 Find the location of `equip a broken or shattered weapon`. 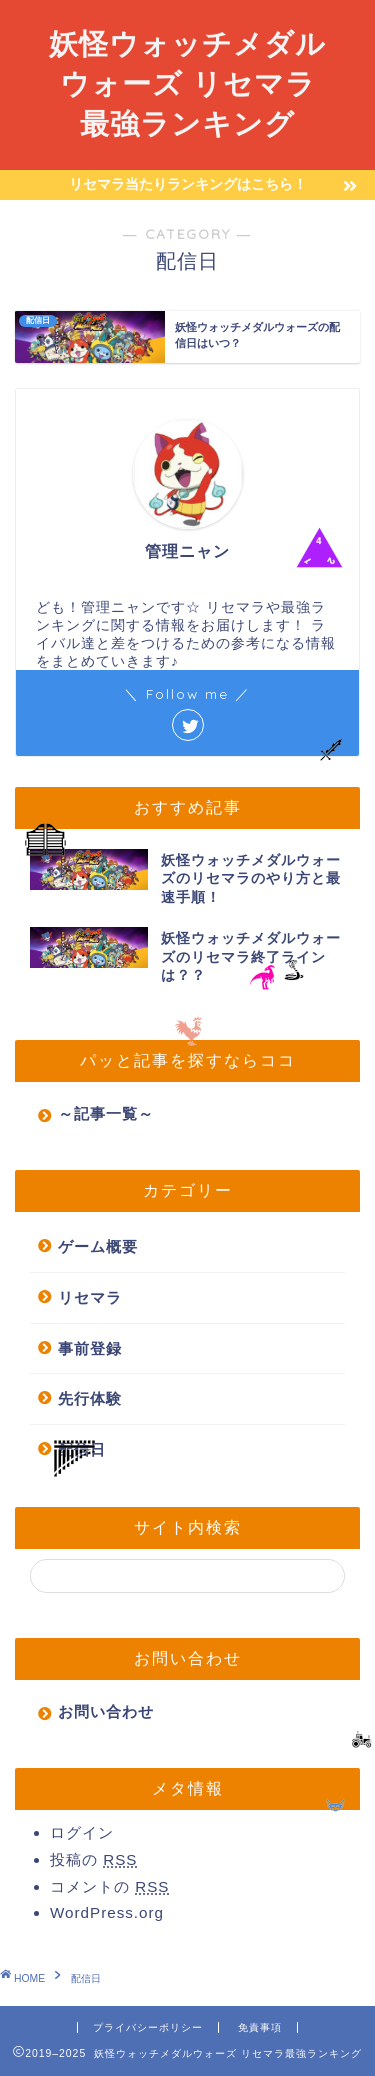

equip a broken or shattered weapon is located at coordinates (331, 750).